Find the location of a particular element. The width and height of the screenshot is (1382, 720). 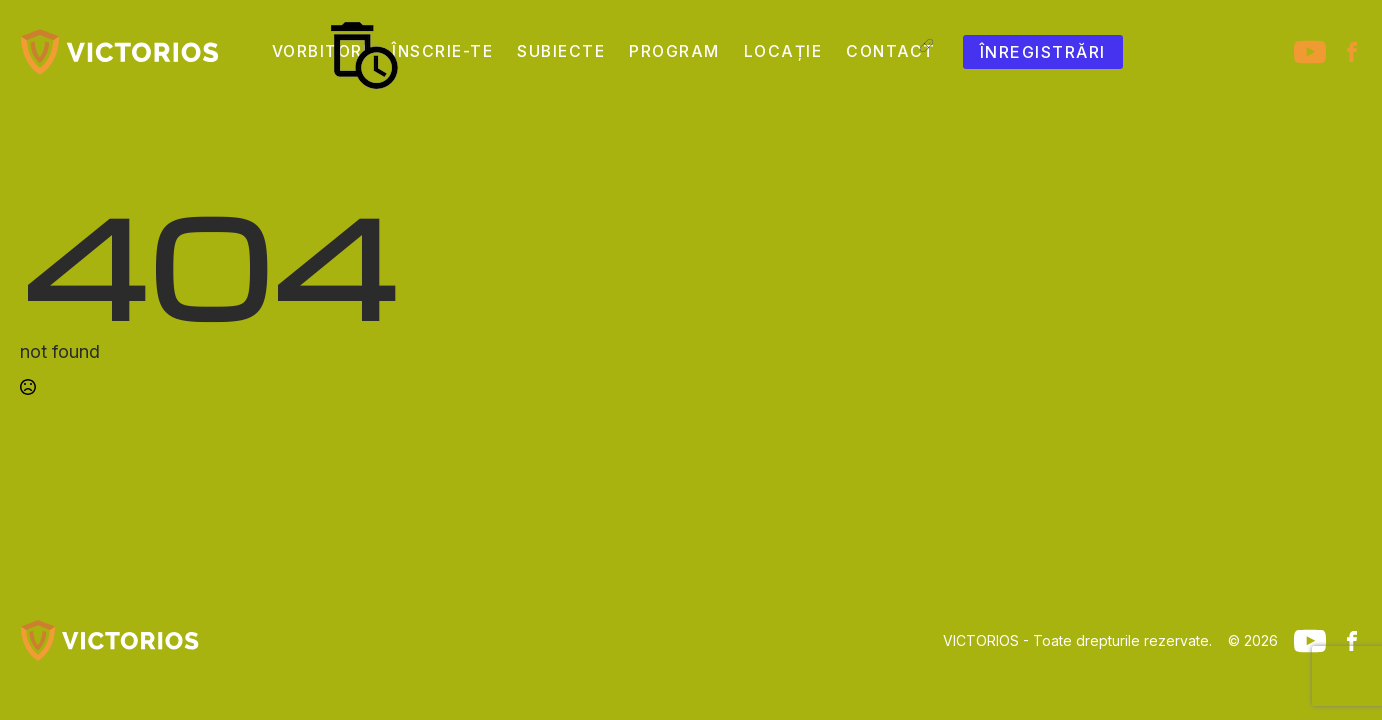

access medication reminders or health tracking is located at coordinates (926, 45).